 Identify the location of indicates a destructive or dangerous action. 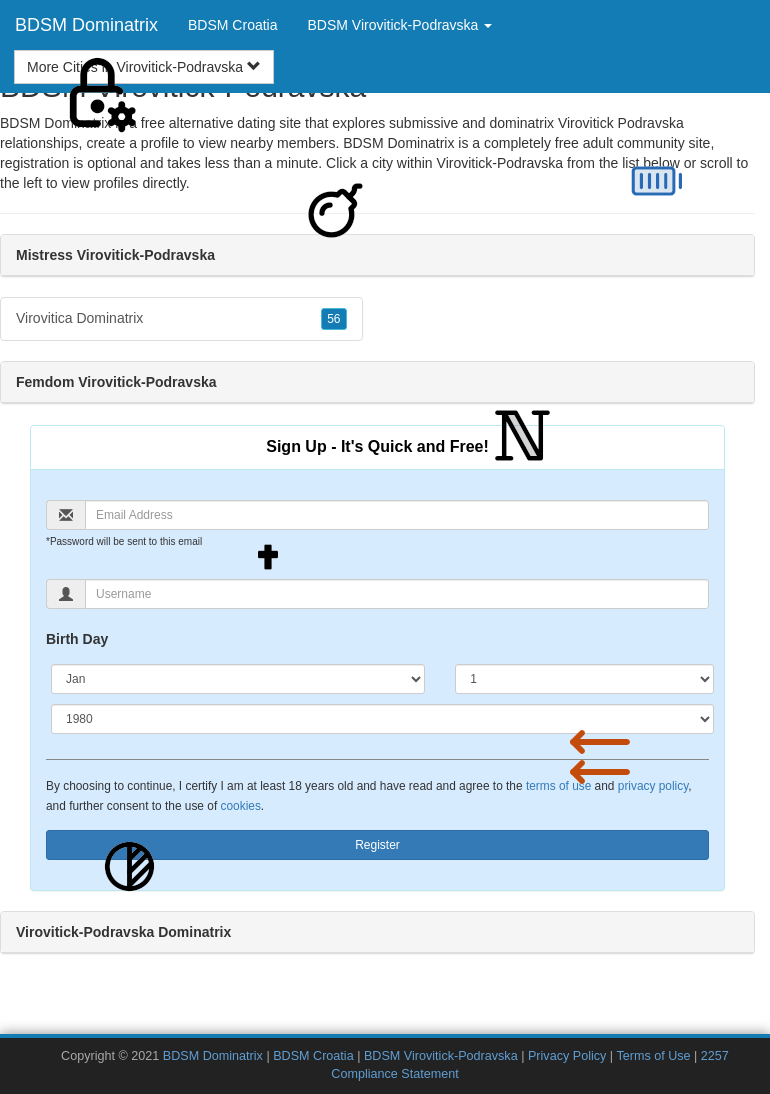
(335, 210).